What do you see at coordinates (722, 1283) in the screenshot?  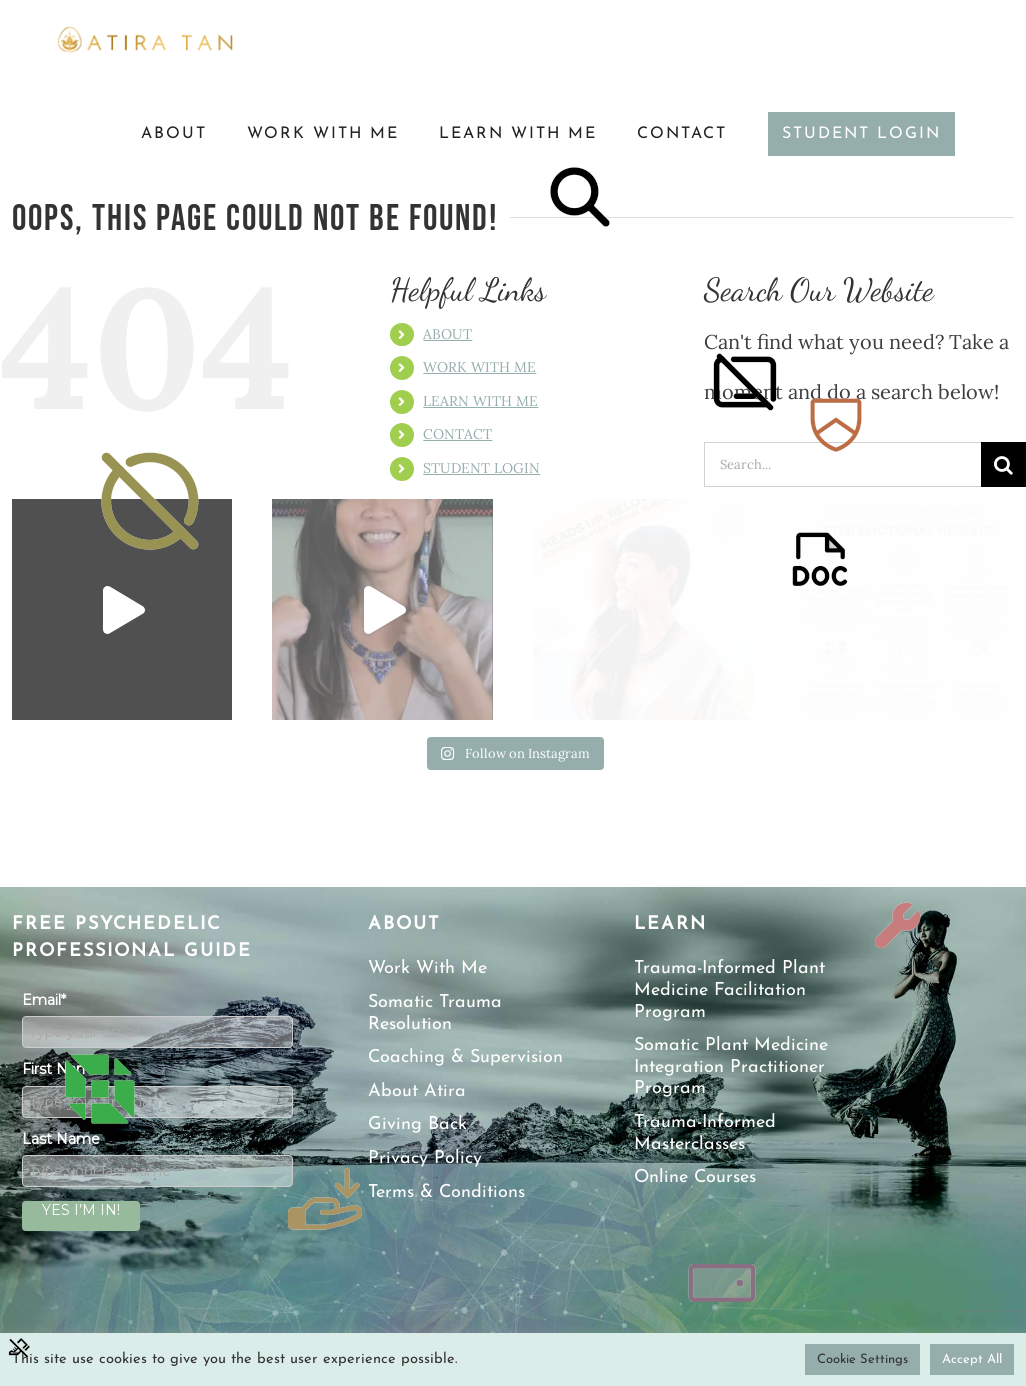 I see `access local storage or disk drive` at bounding box center [722, 1283].